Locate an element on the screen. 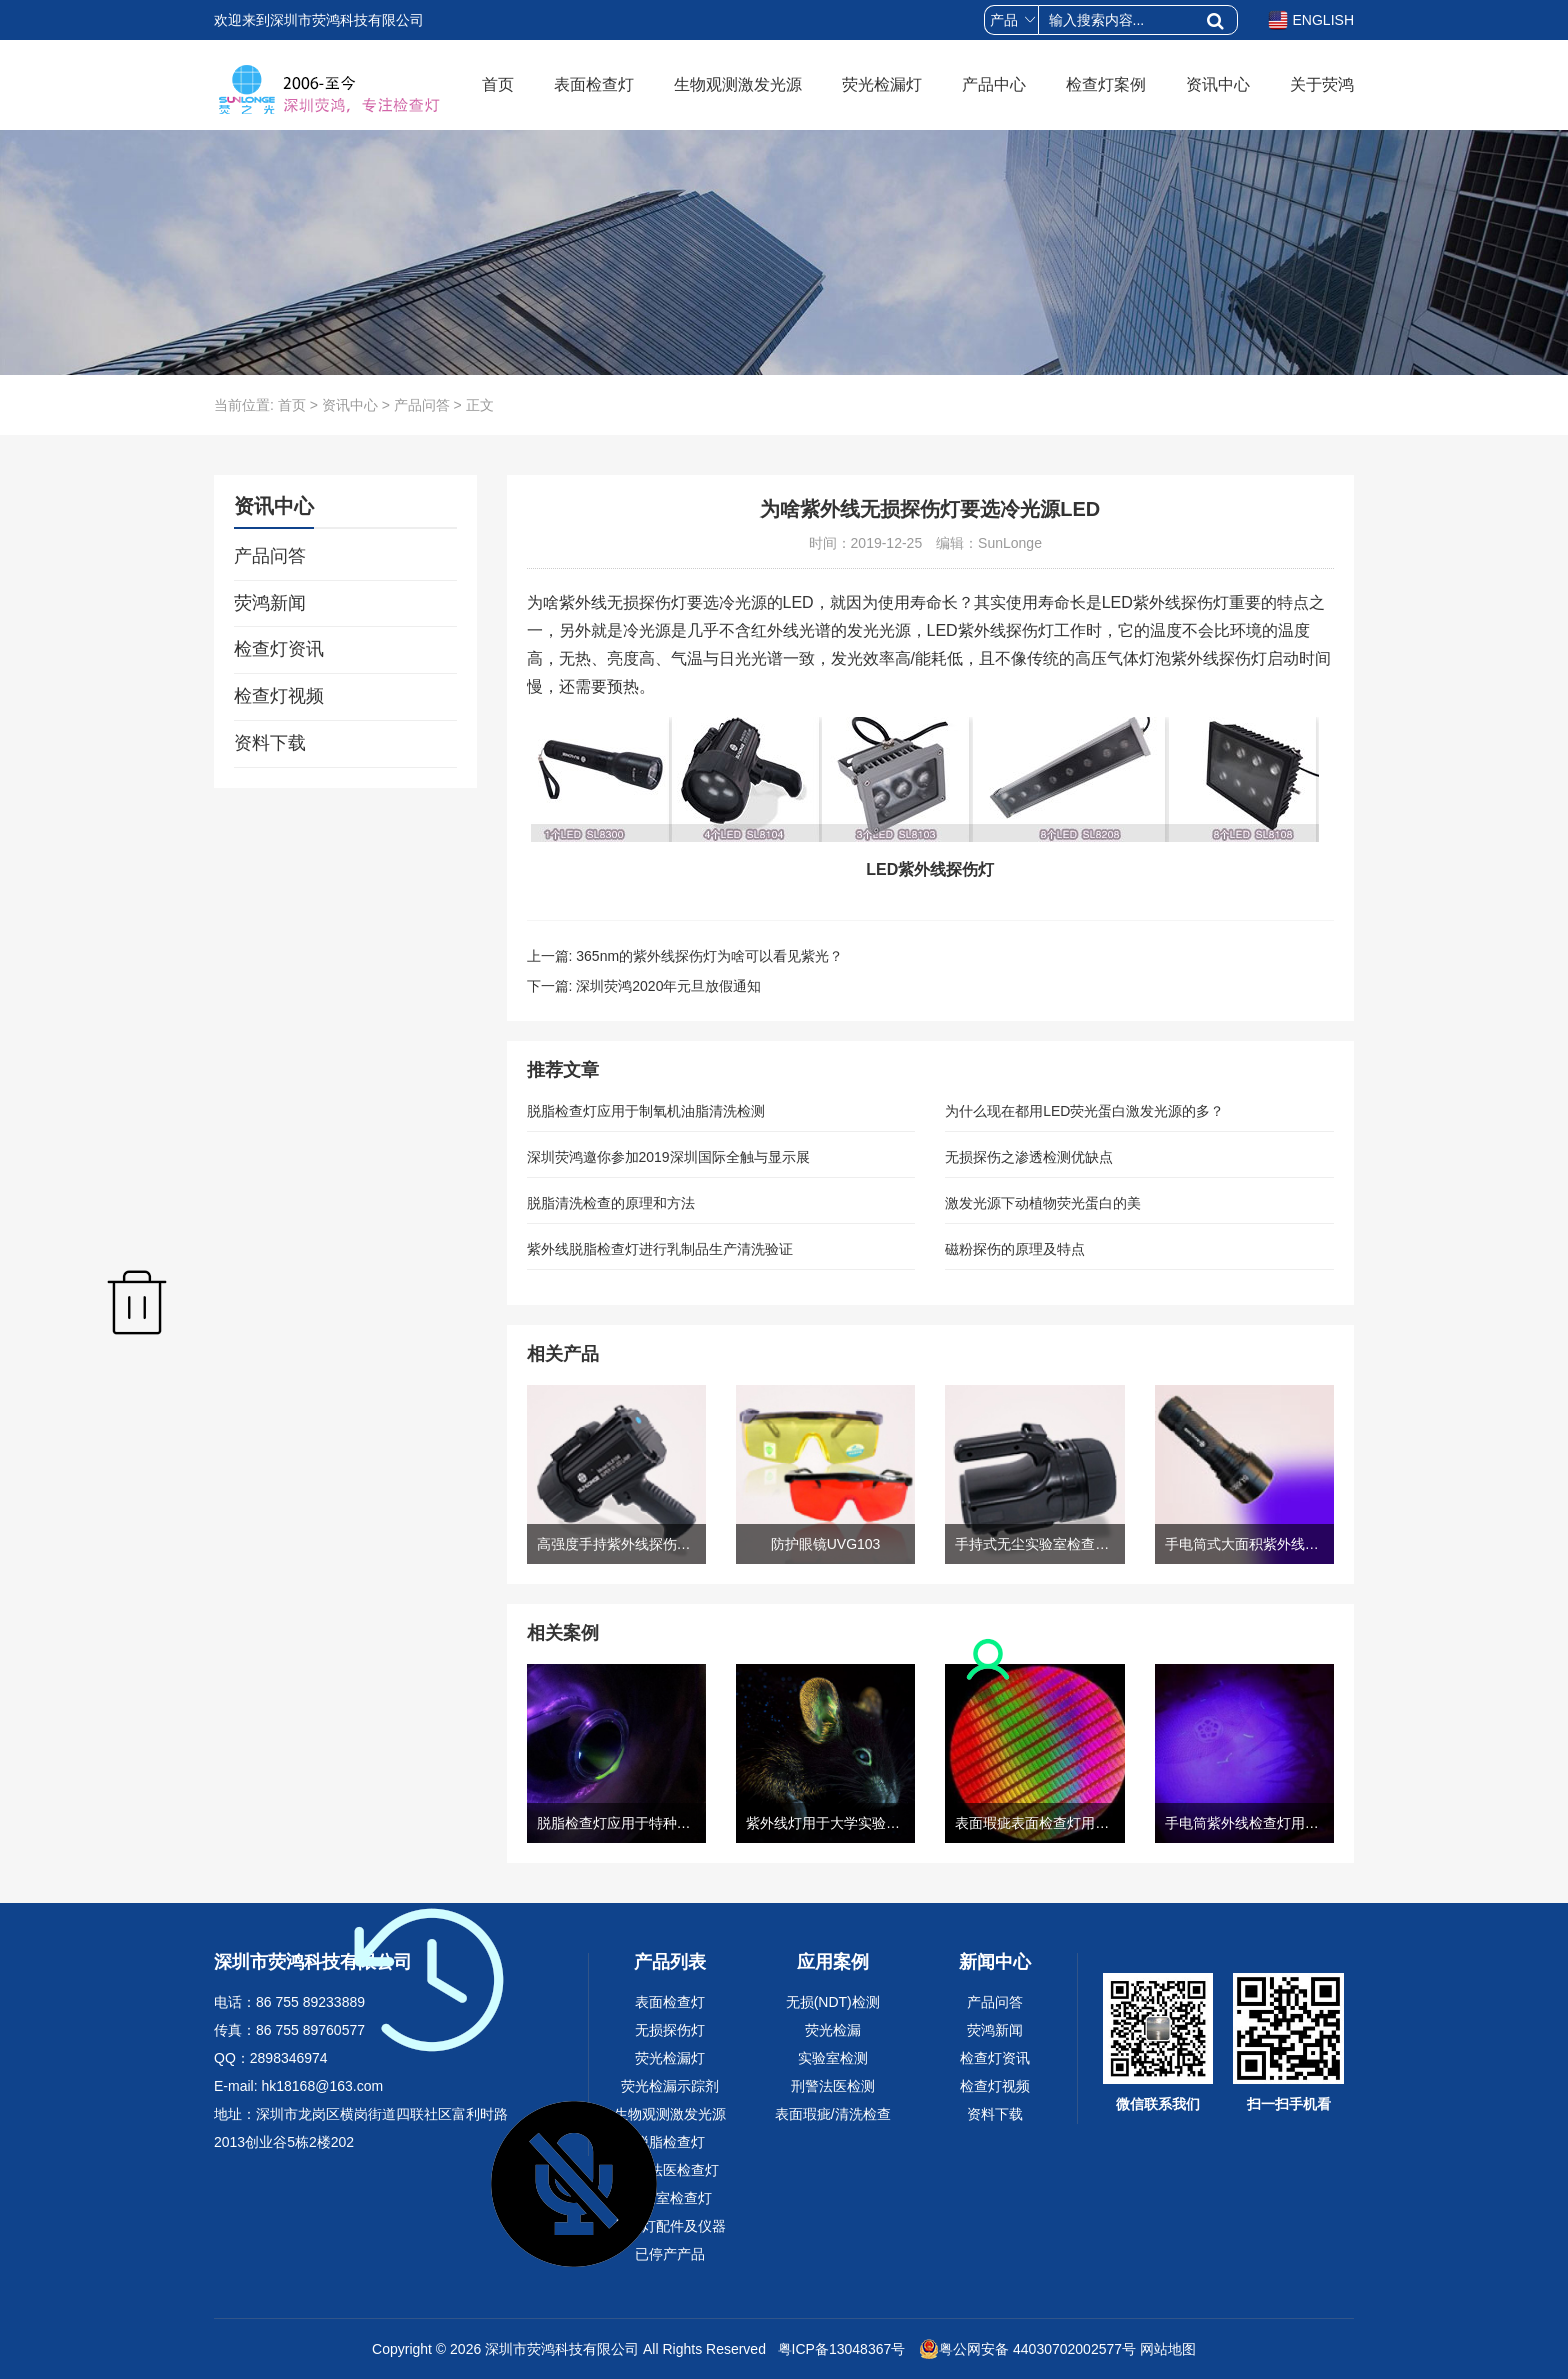 The width and height of the screenshot is (1568, 2379). view history or recent activity is located at coordinates (432, 1980).